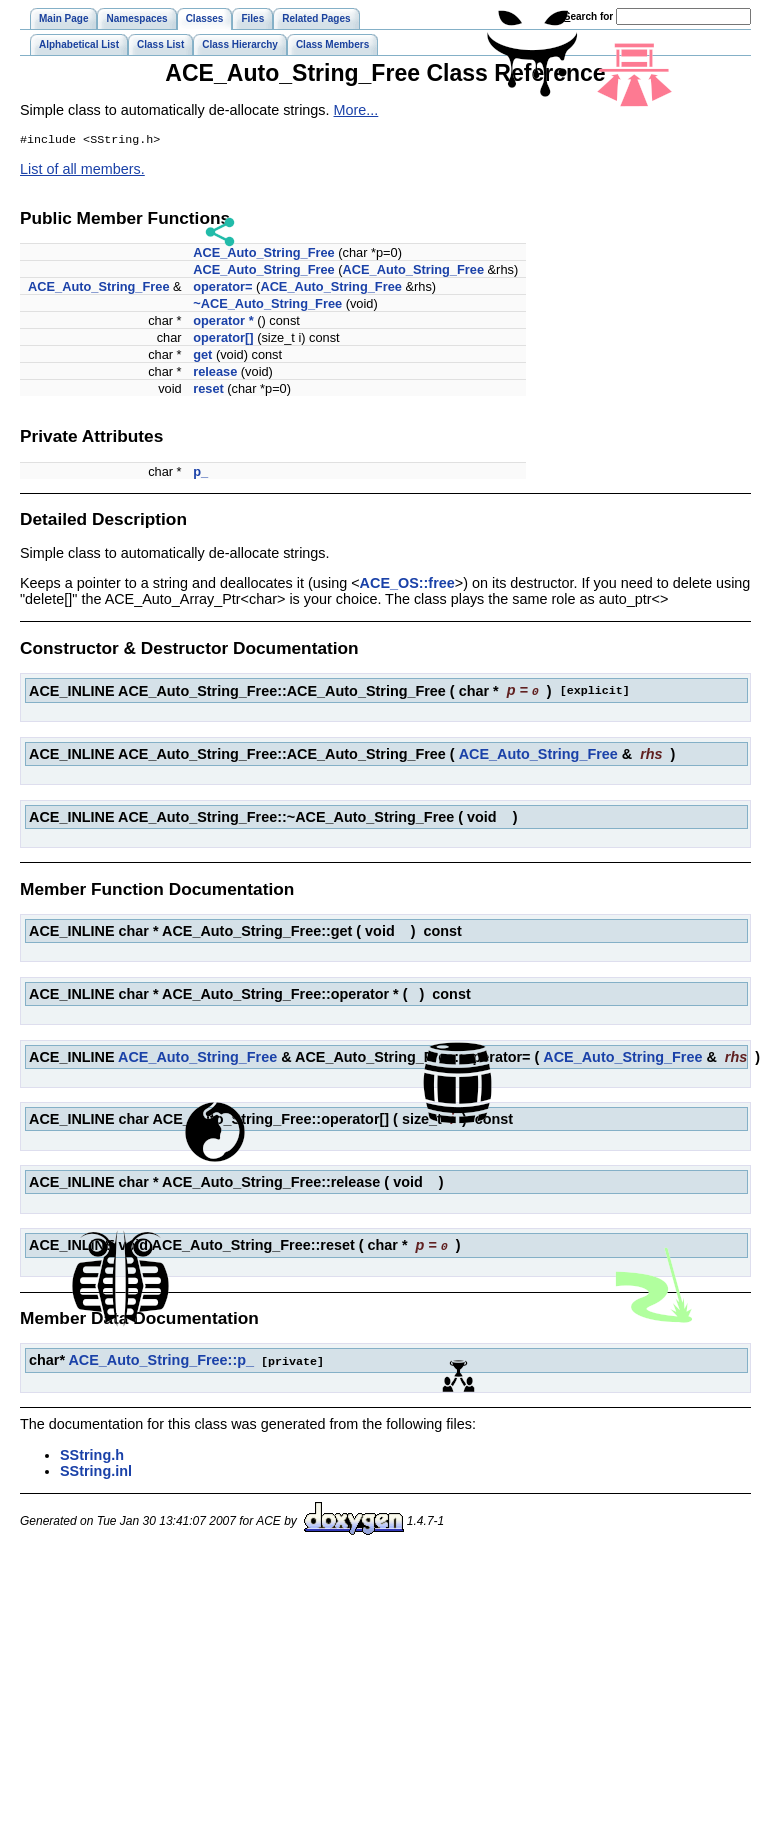 The width and height of the screenshot is (771, 1830). I want to click on launch an assault on enemy fortification, so click(634, 70).